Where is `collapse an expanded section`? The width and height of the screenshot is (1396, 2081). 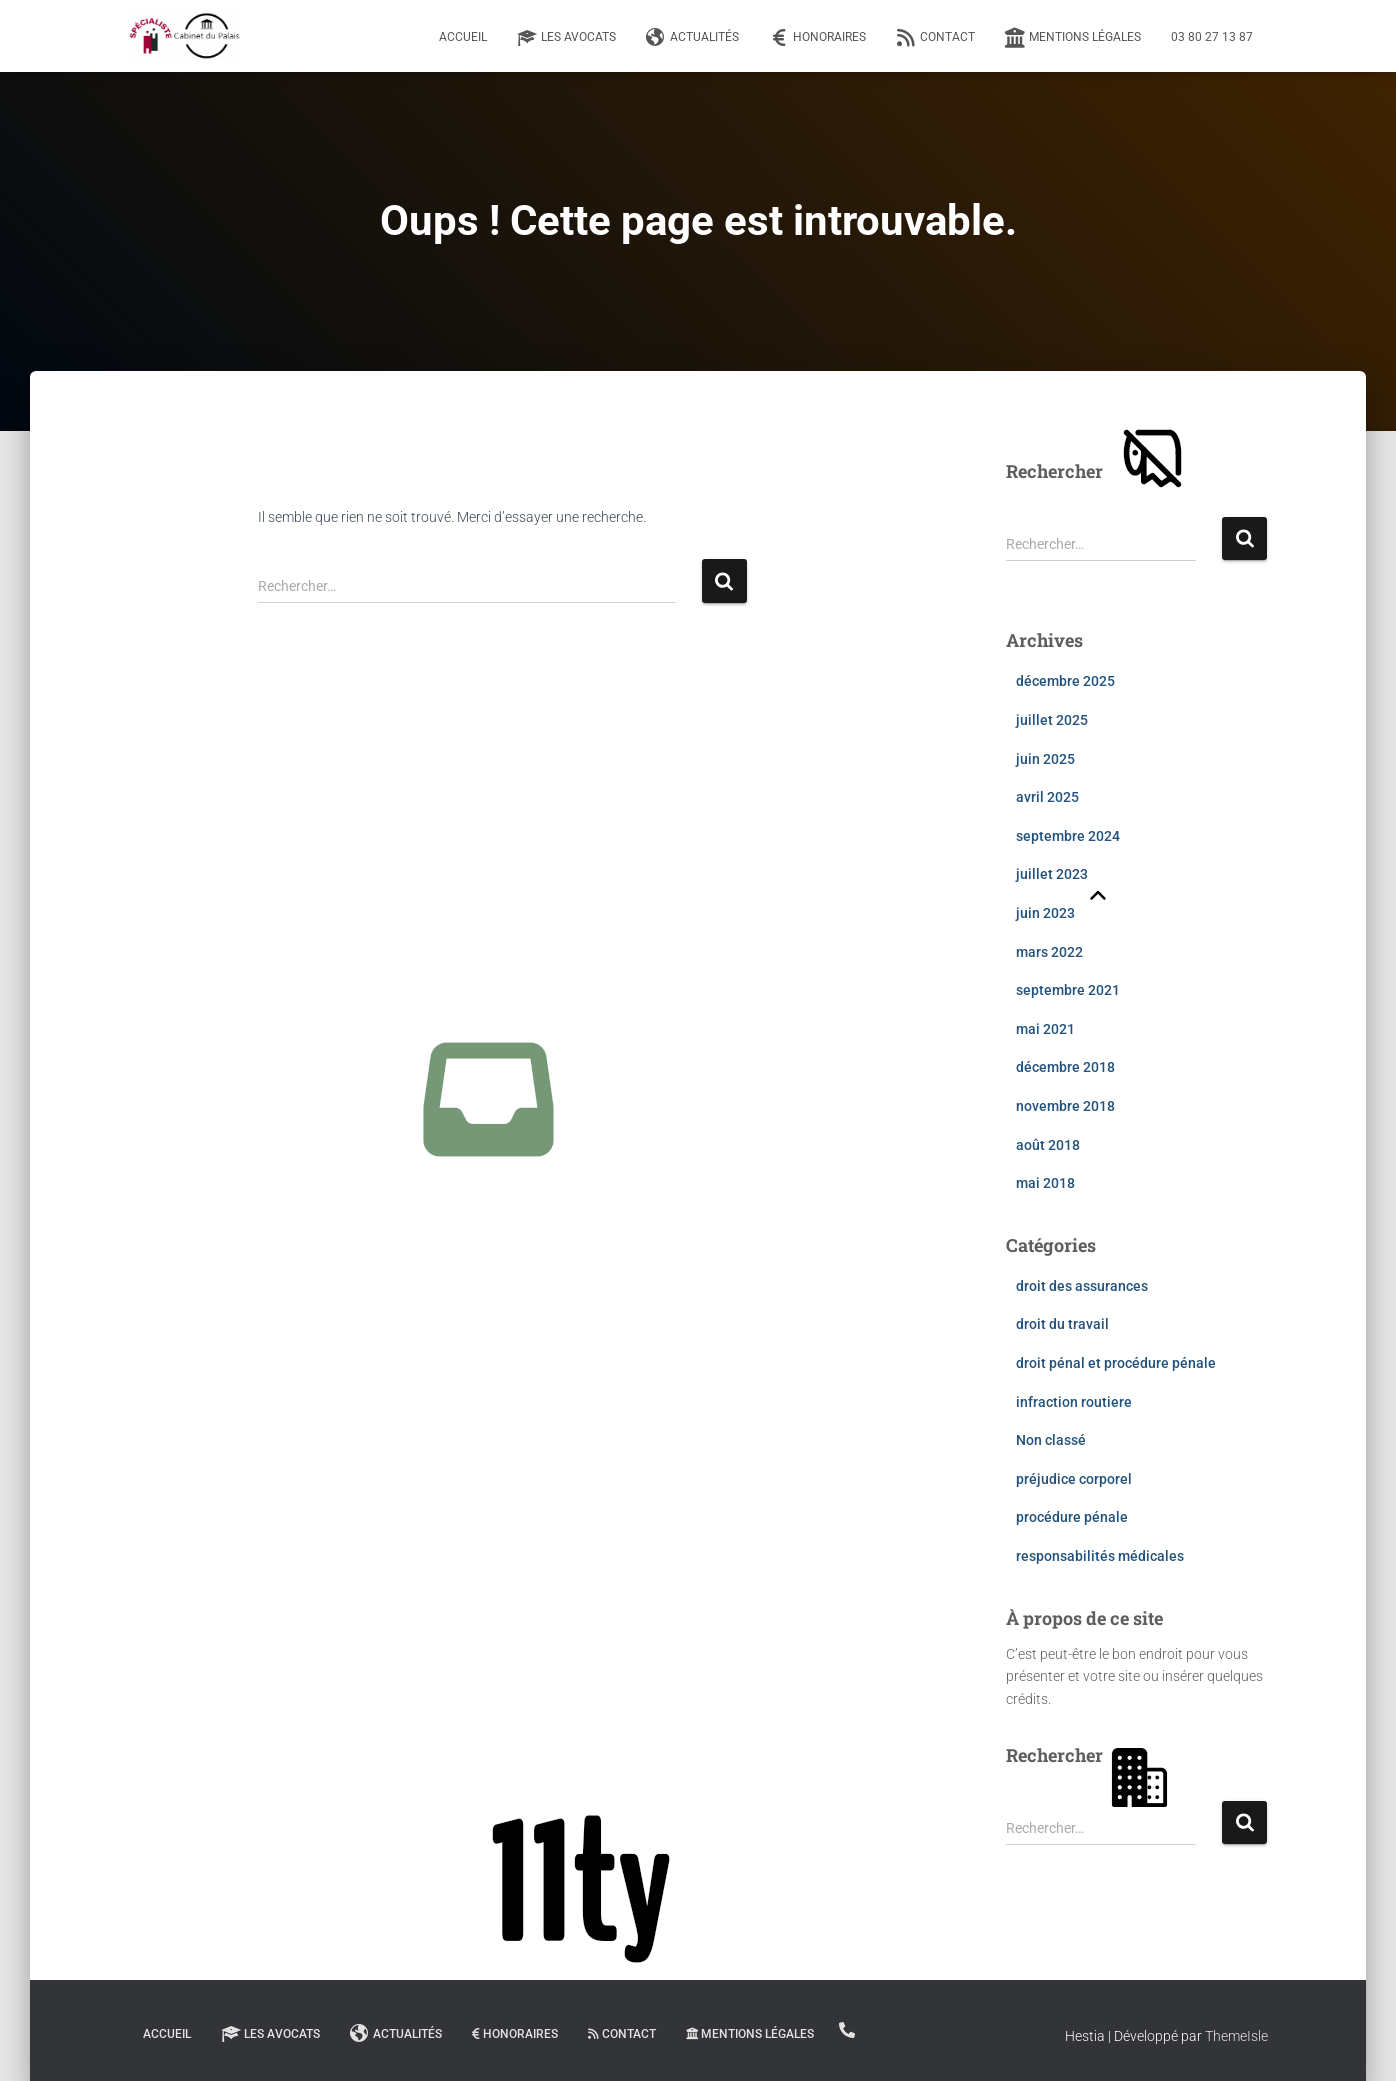
collapse an expanded section is located at coordinates (1098, 896).